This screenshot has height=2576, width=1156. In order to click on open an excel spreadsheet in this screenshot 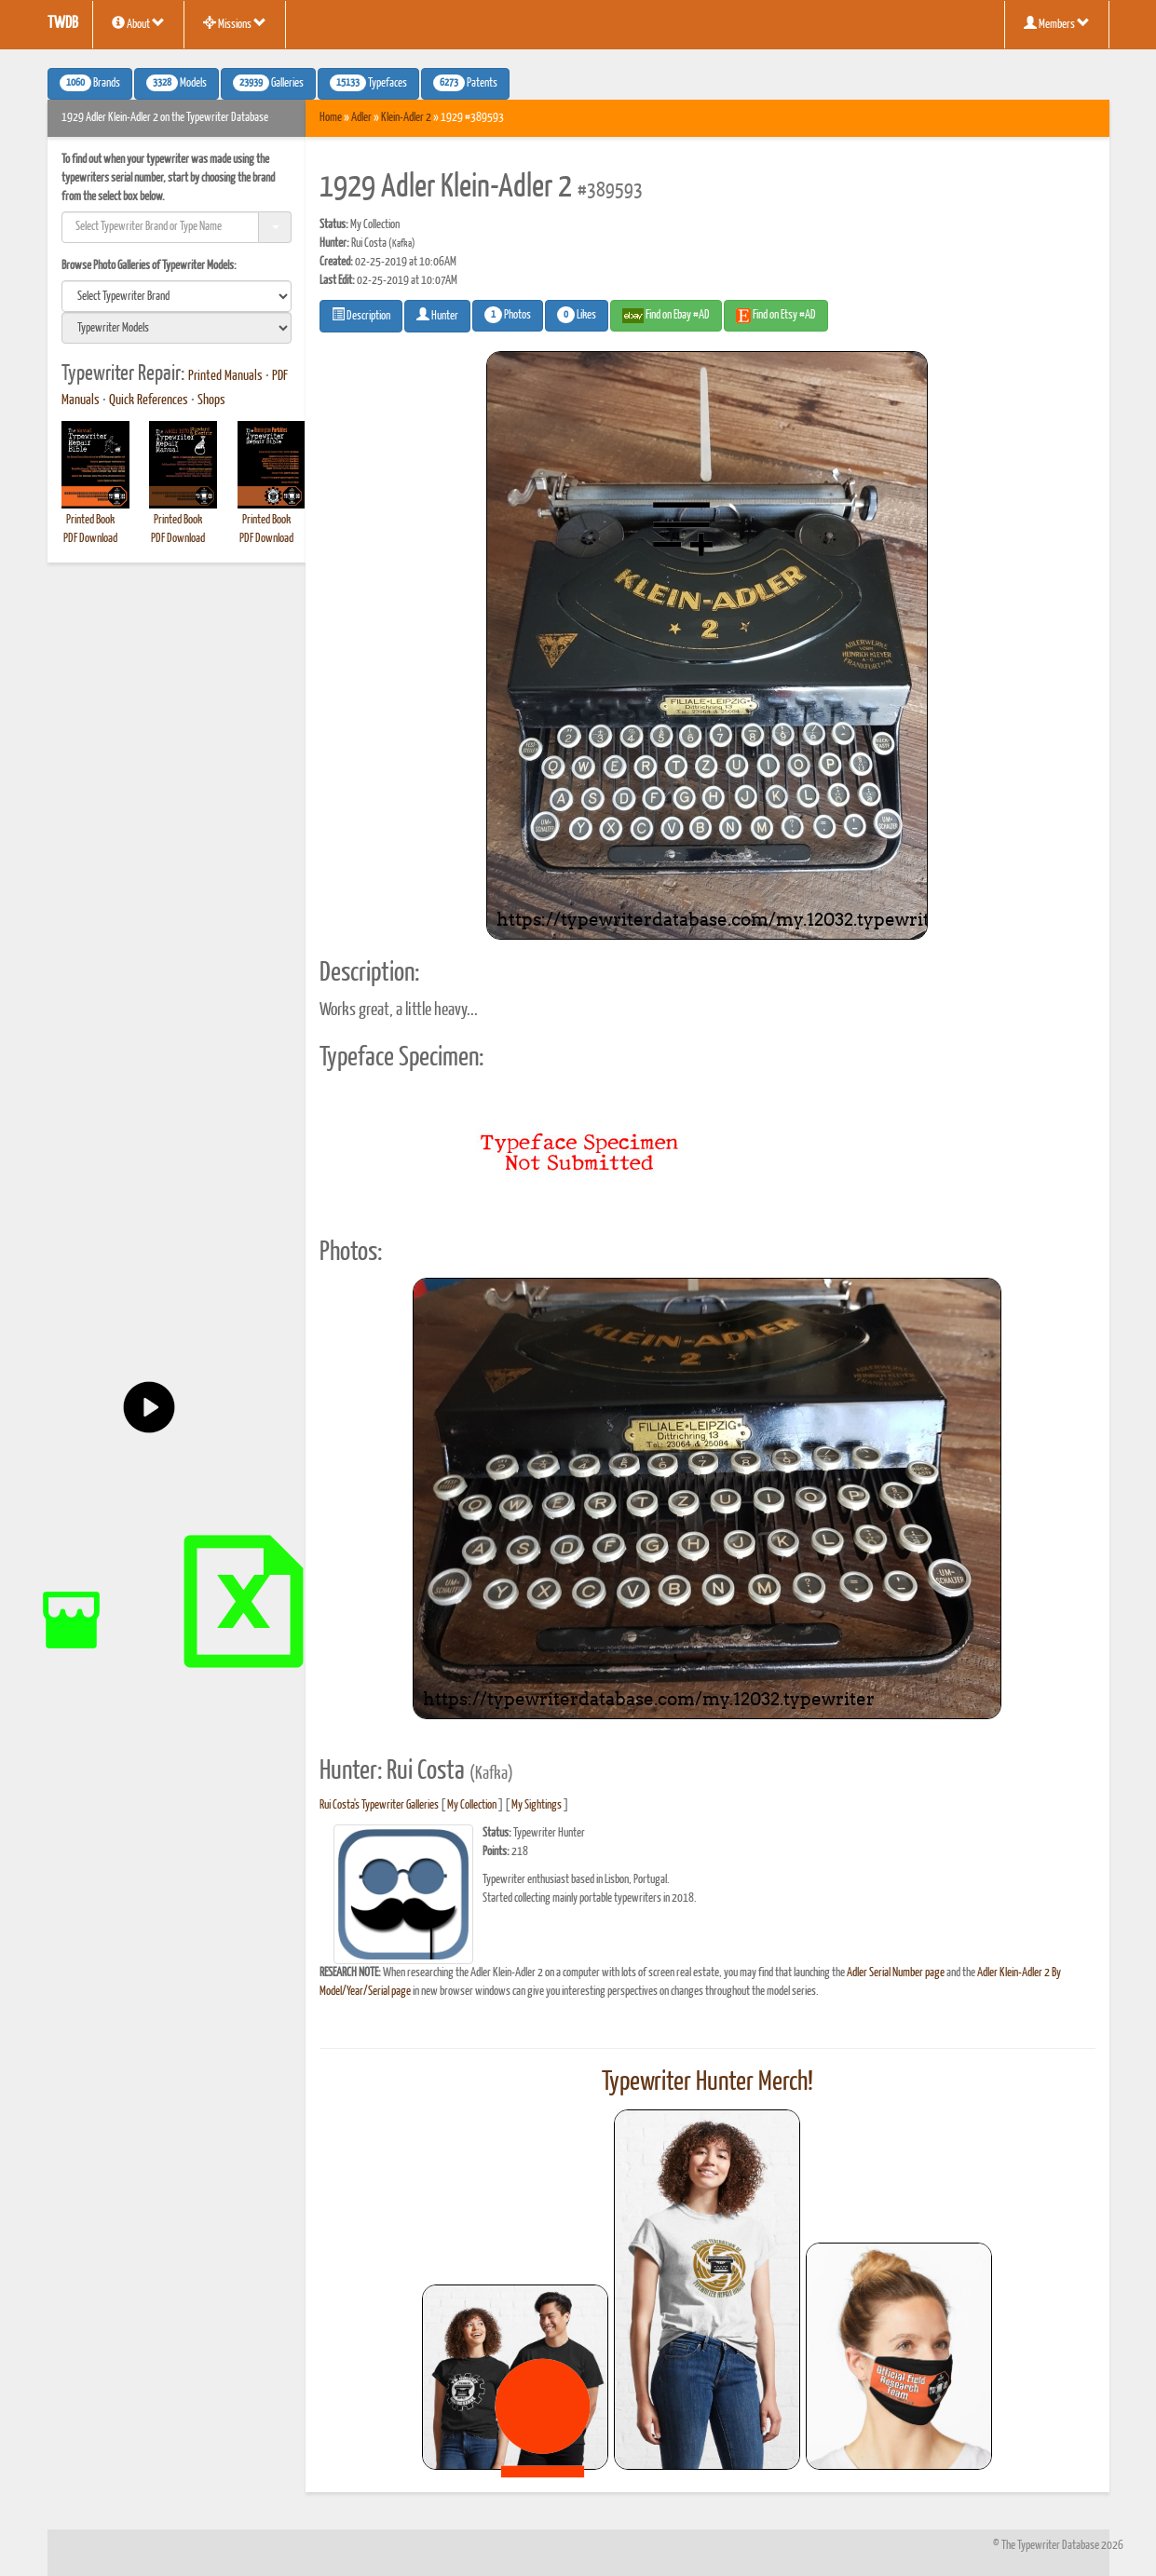, I will do `click(243, 1601)`.